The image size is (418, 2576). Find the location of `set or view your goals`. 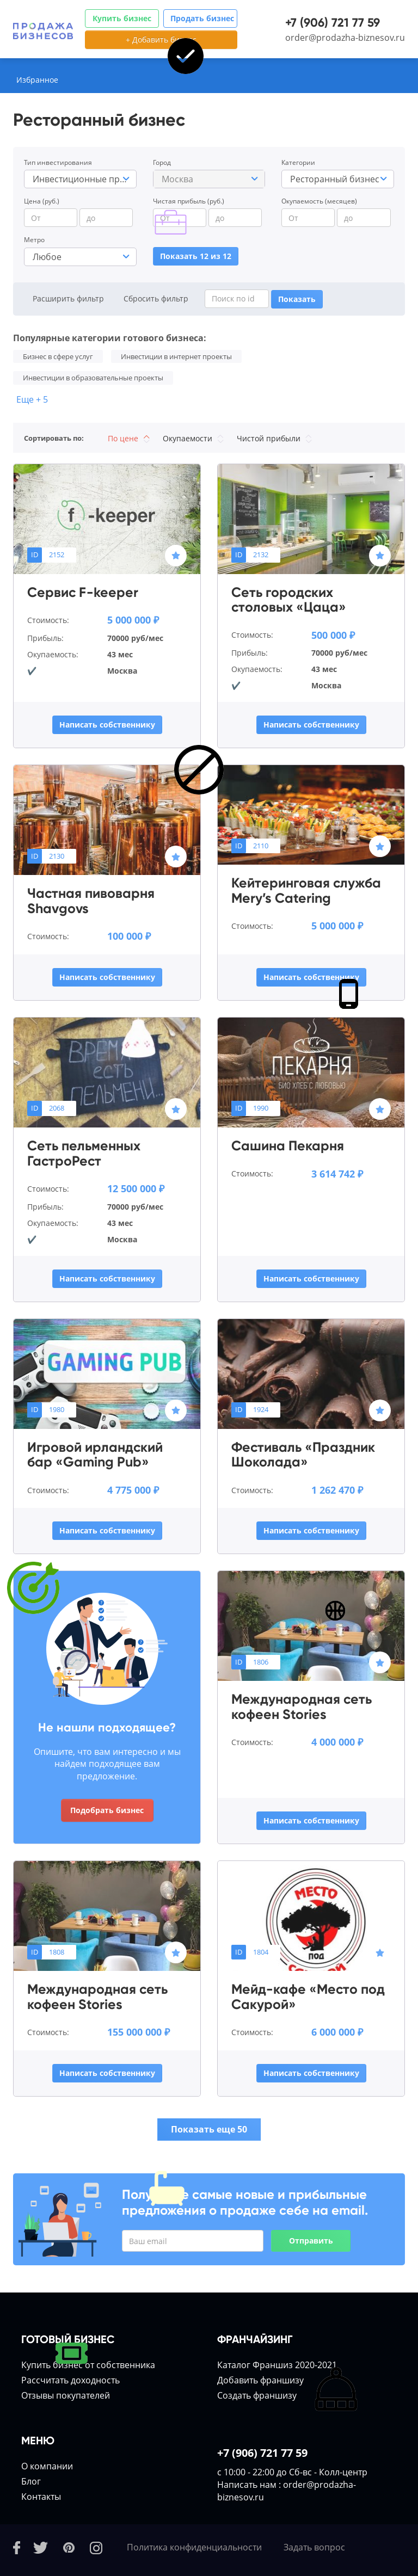

set or view your goals is located at coordinates (33, 1588).